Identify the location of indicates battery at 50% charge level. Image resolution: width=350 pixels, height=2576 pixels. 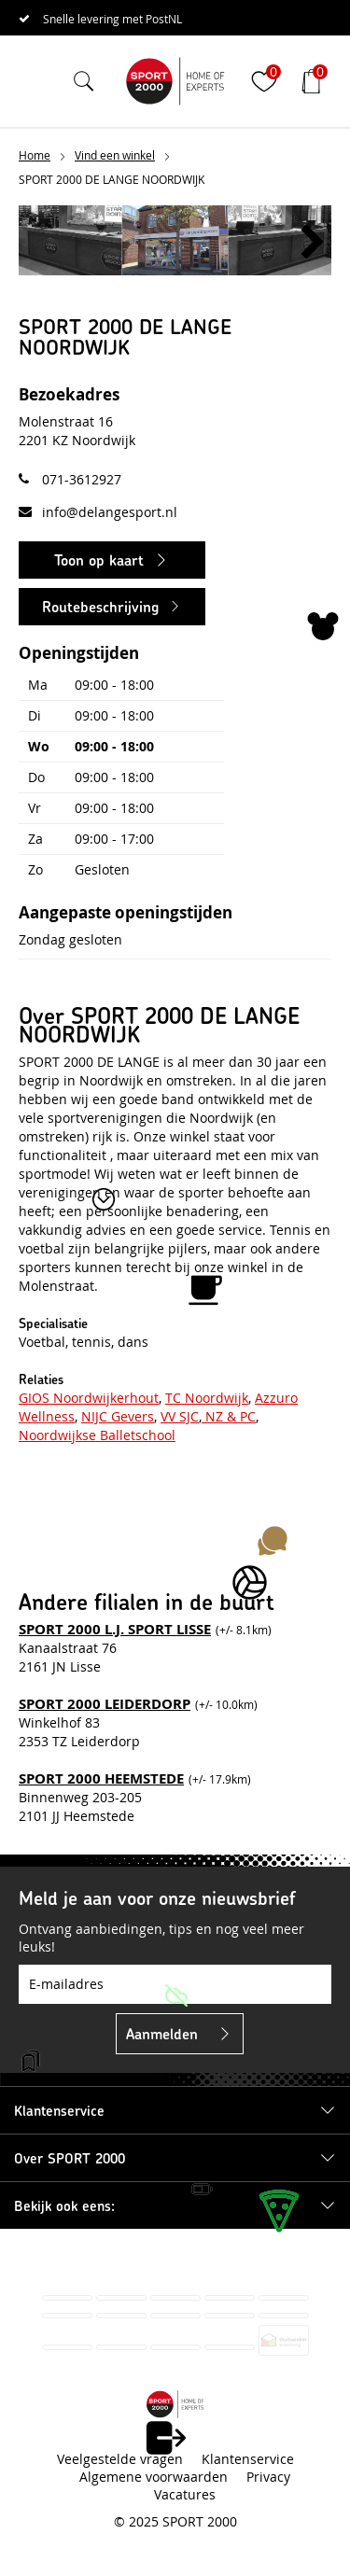
(202, 2189).